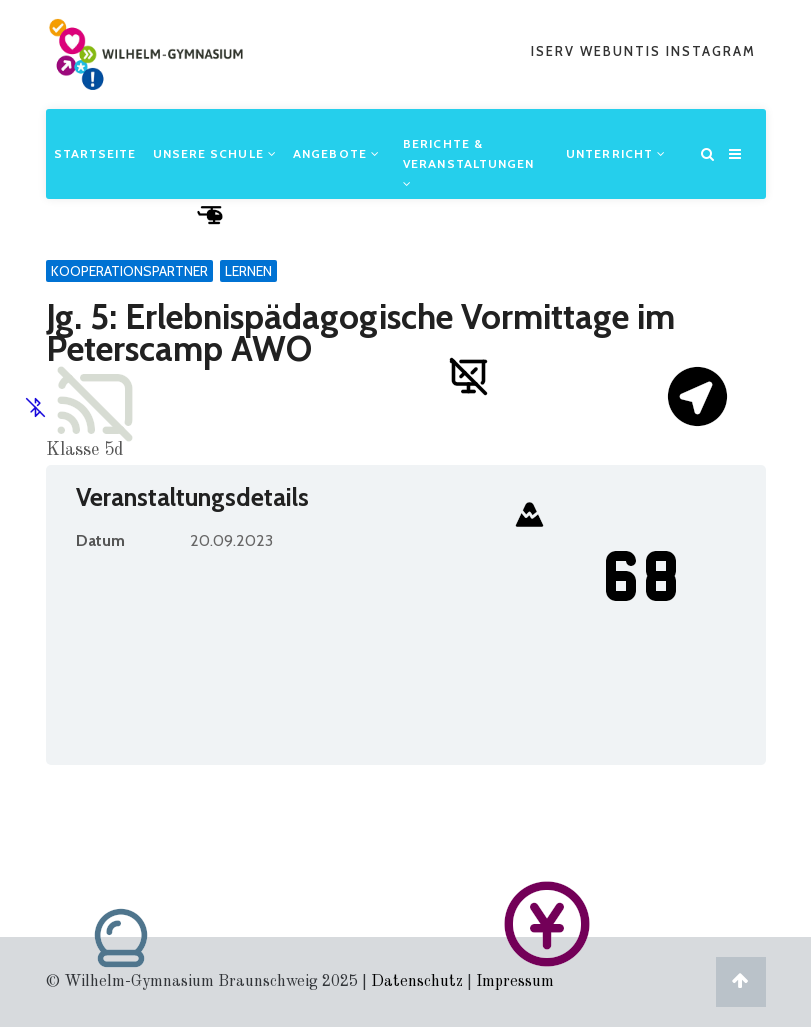  What do you see at coordinates (641, 576) in the screenshot?
I see `displays the number 68 as a label or count indicator` at bounding box center [641, 576].